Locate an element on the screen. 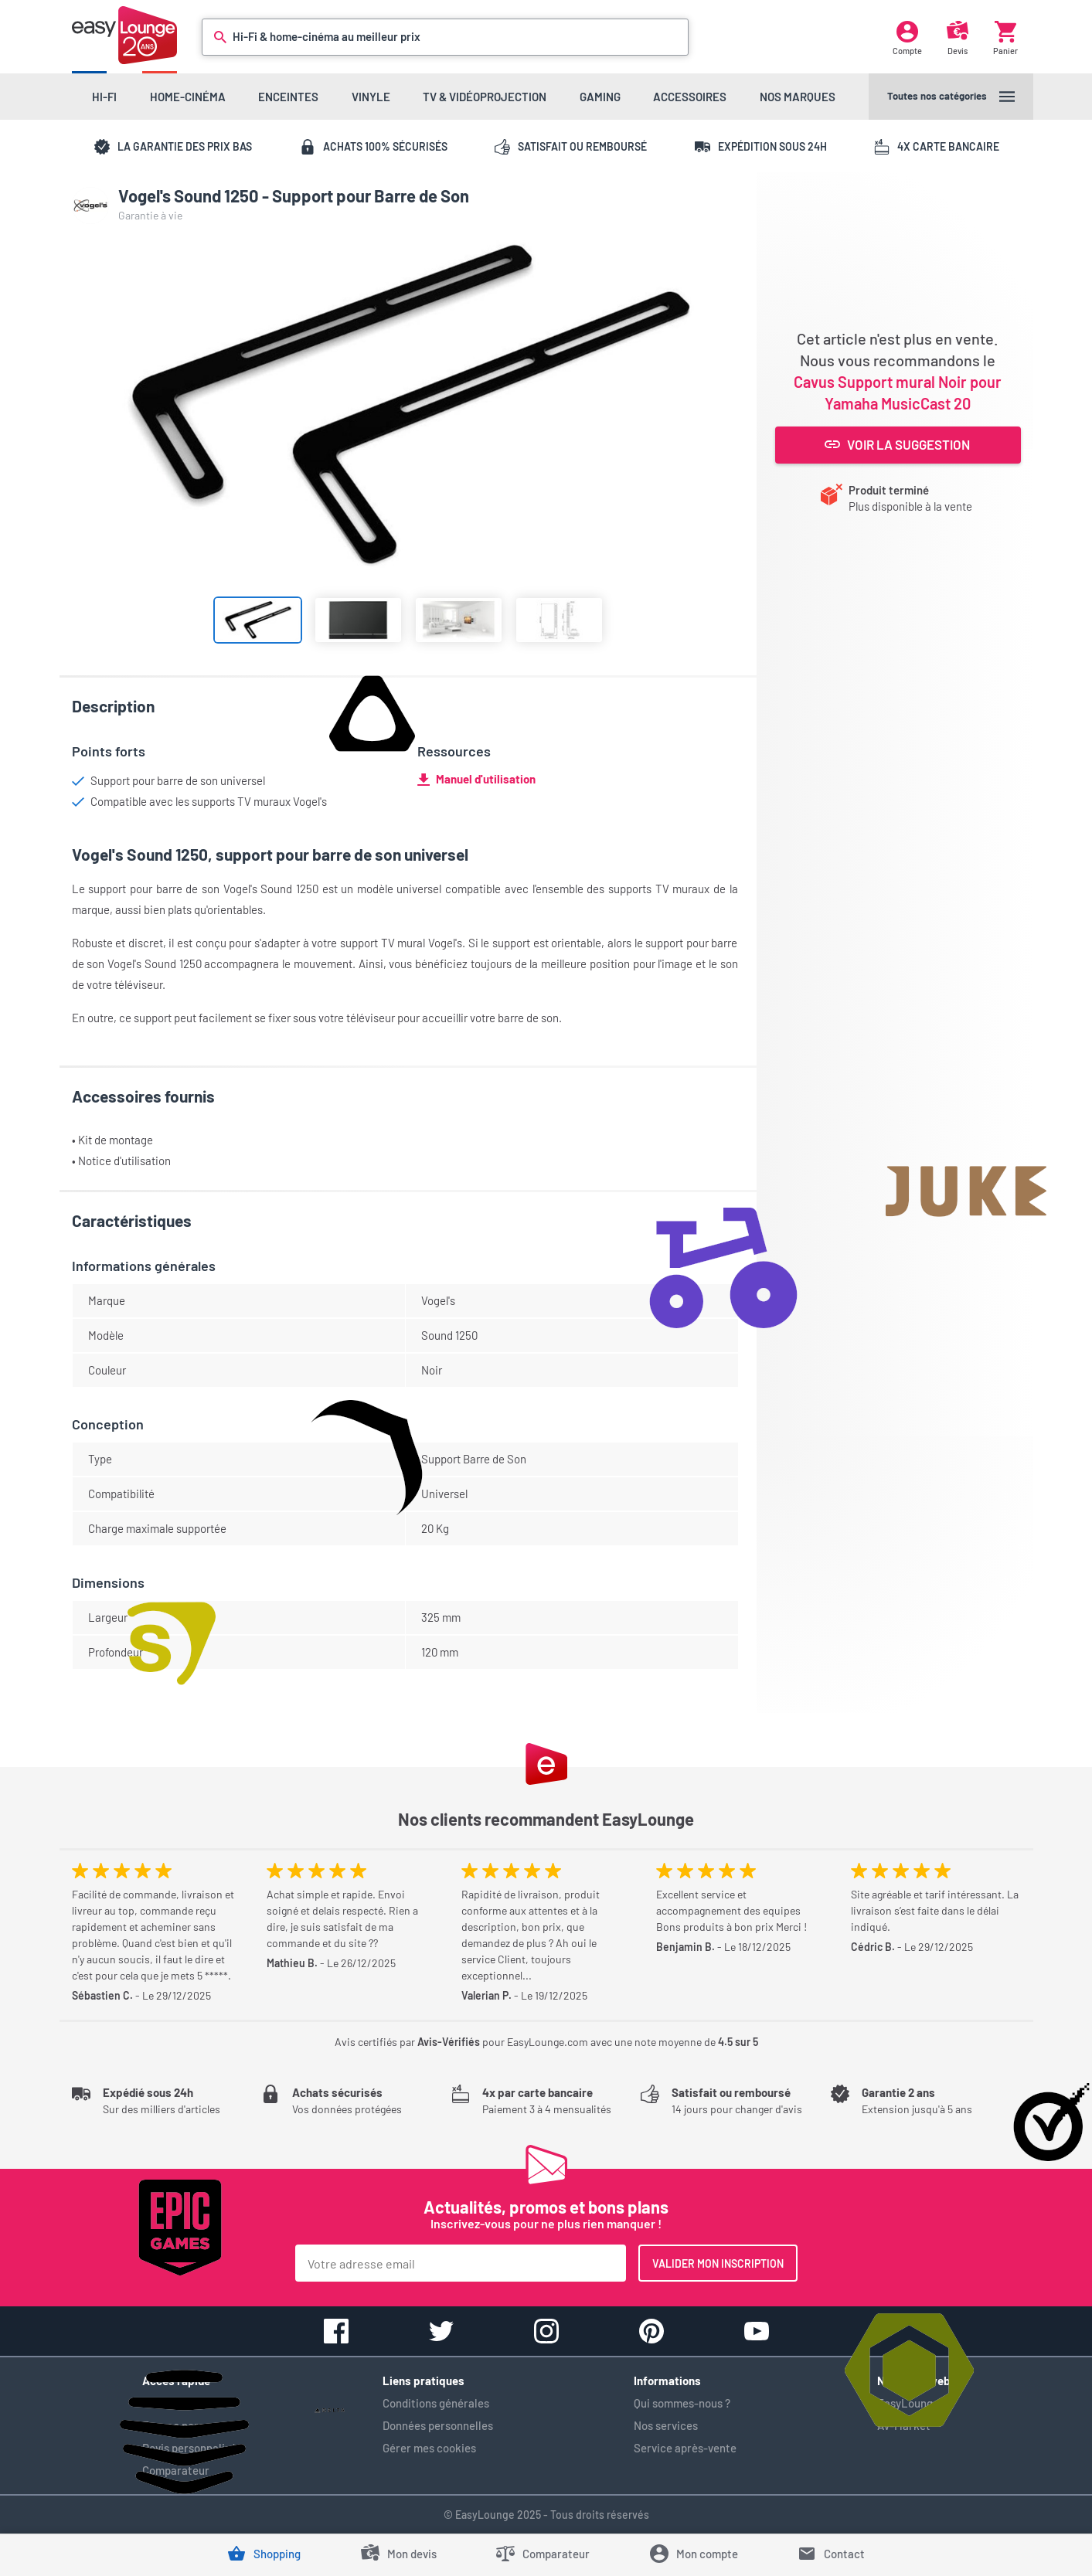 This screenshot has width=1092, height=2576. eslint code linting tool logo is located at coordinates (909, 2370).